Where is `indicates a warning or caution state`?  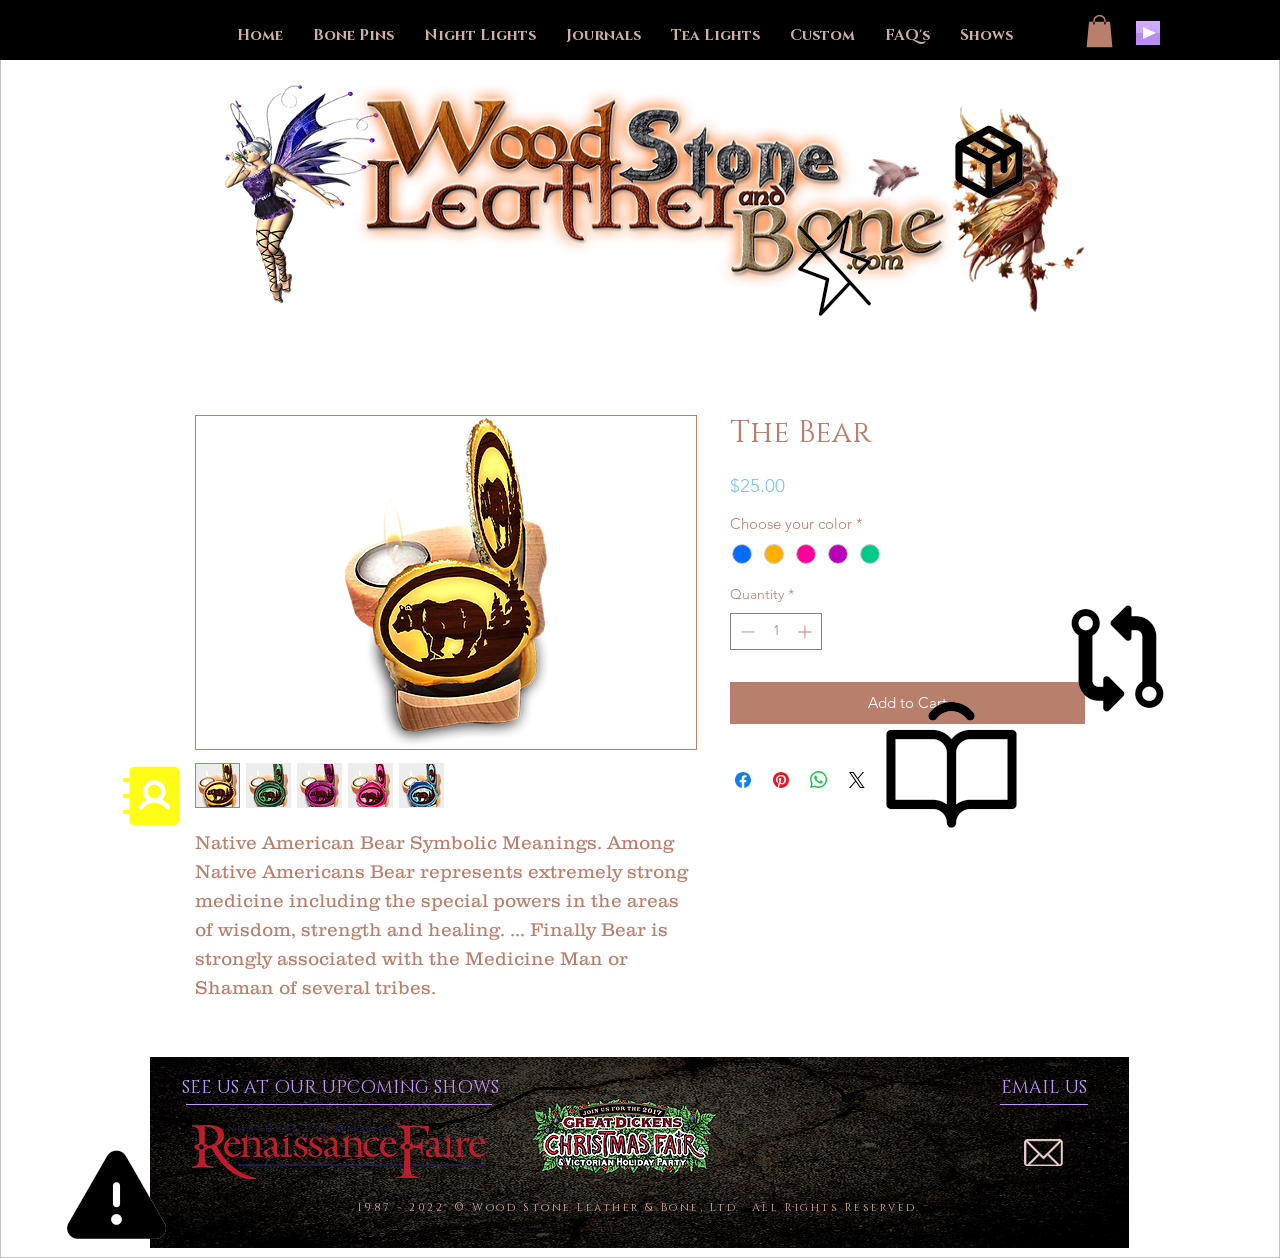 indicates a warning or caution state is located at coordinates (116, 1196).